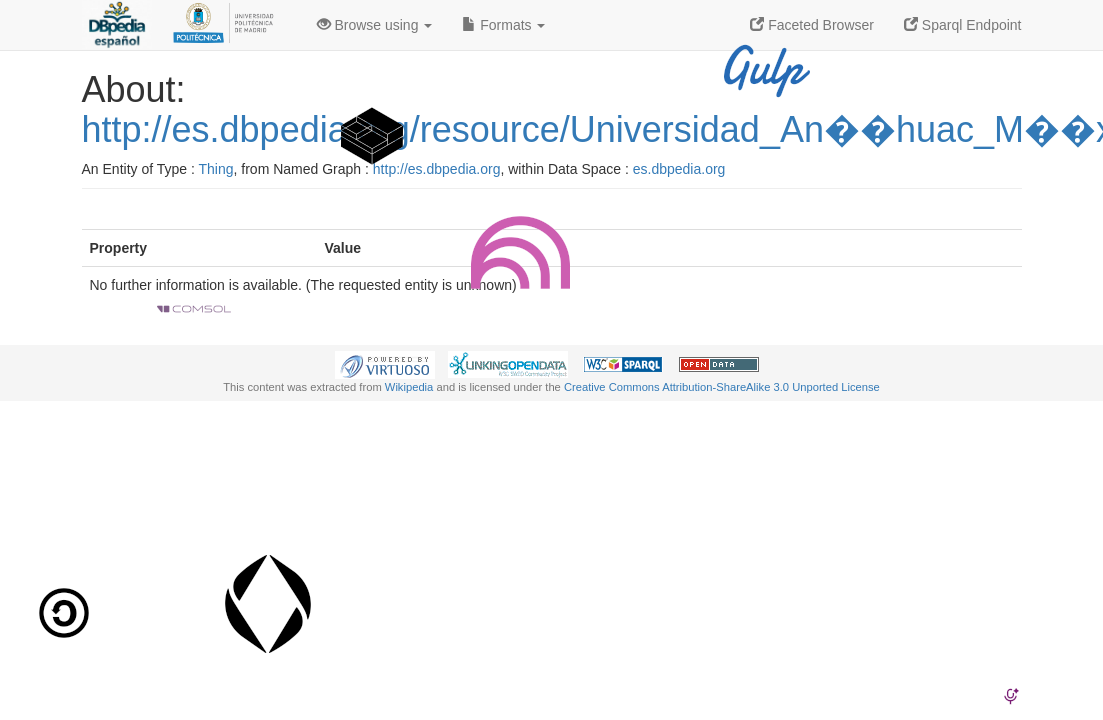 This screenshot has height=720, width=1103. I want to click on open NotebookLM app, so click(520, 252).